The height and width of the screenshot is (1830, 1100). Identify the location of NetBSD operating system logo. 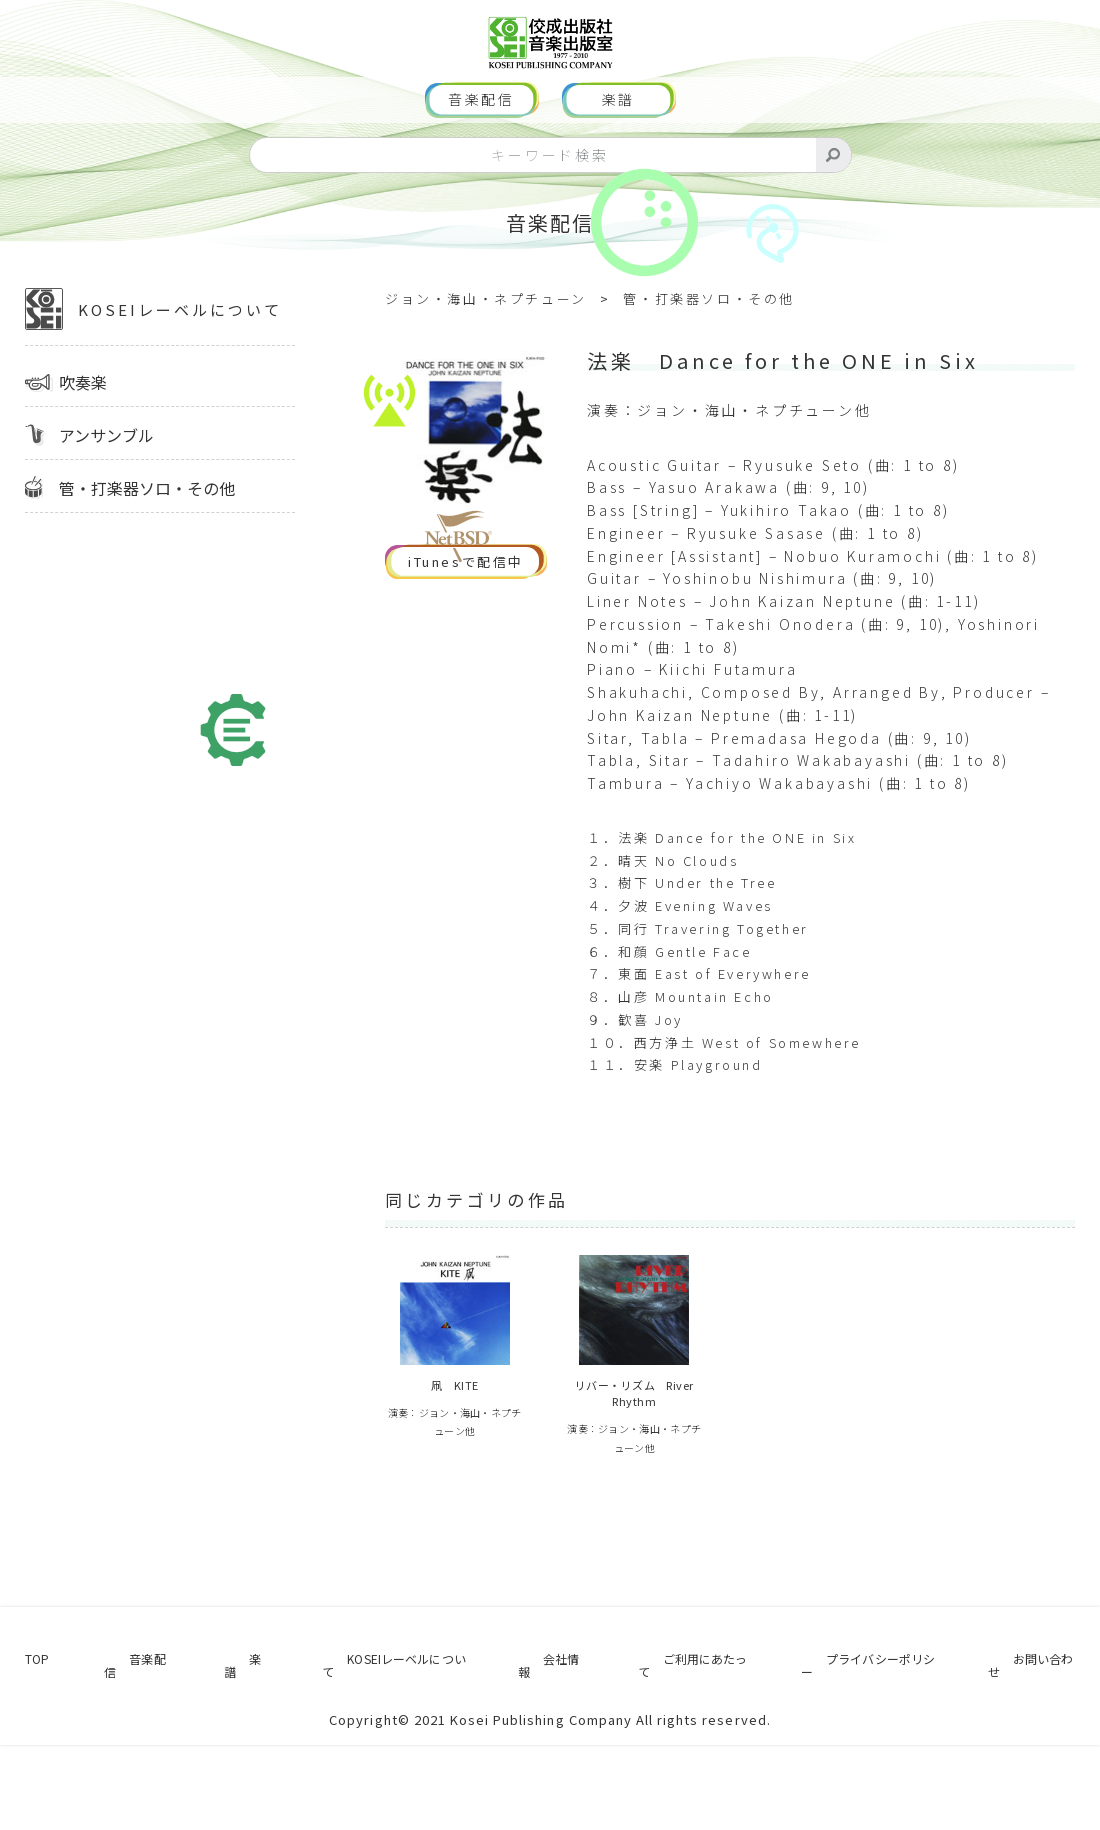
(458, 536).